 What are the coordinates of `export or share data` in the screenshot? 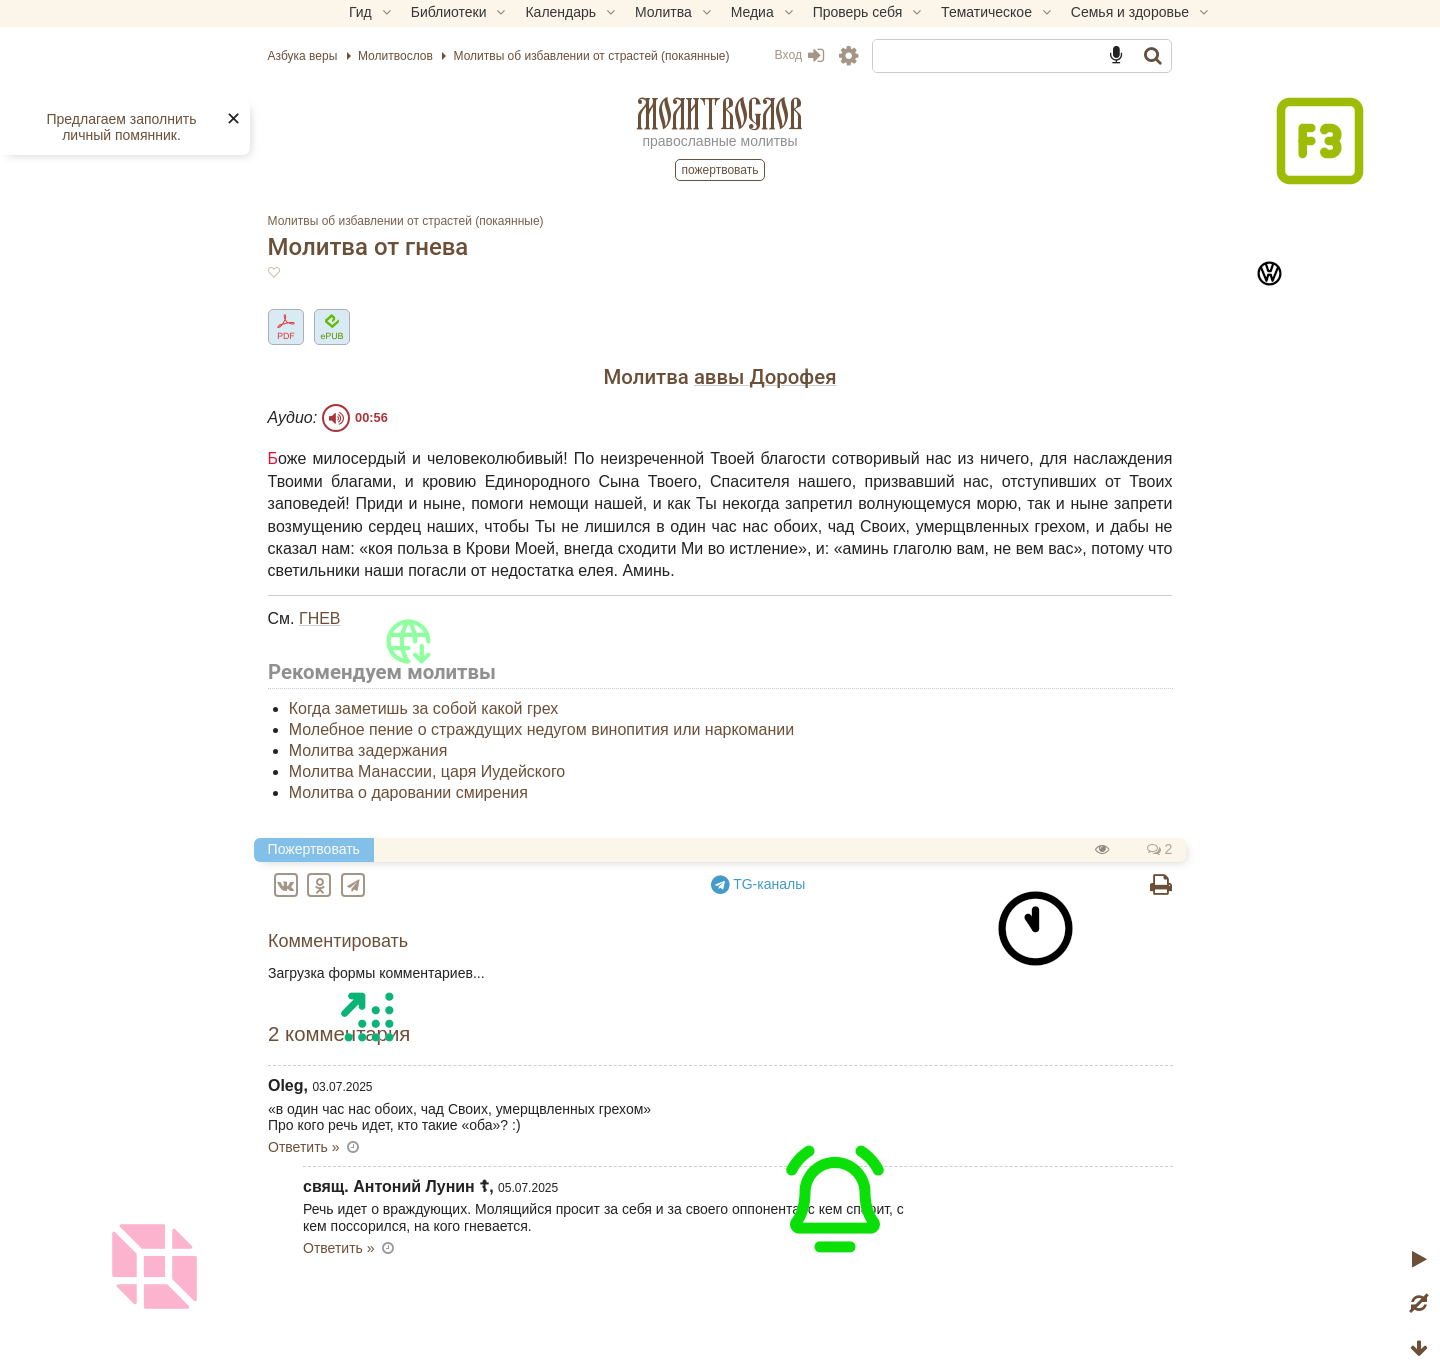 It's located at (369, 1017).